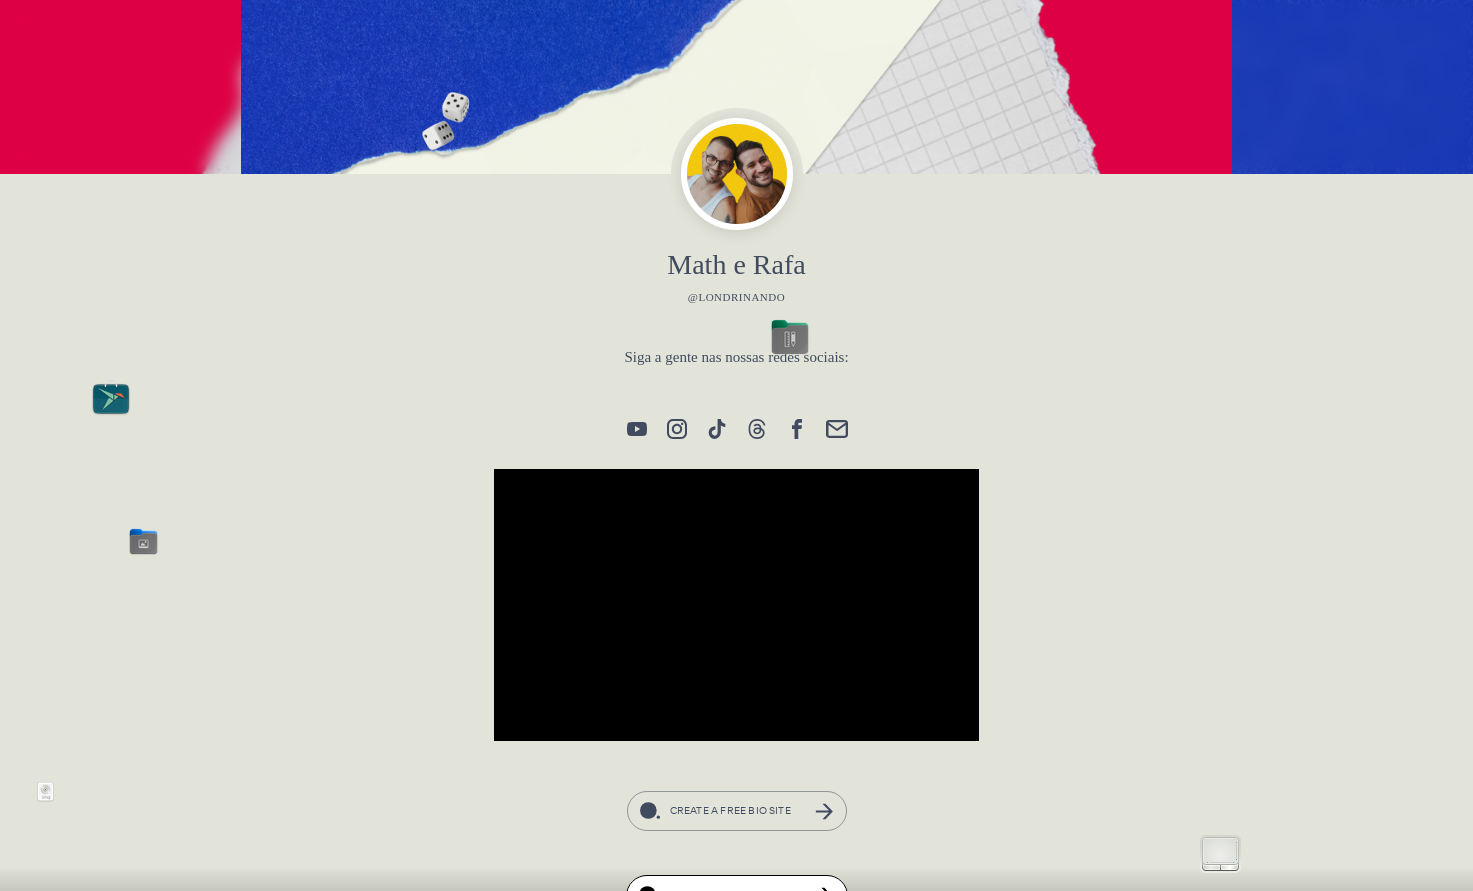 Image resolution: width=1473 pixels, height=891 pixels. Describe the element at coordinates (790, 337) in the screenshot. I see `access your templates folder` at that location.